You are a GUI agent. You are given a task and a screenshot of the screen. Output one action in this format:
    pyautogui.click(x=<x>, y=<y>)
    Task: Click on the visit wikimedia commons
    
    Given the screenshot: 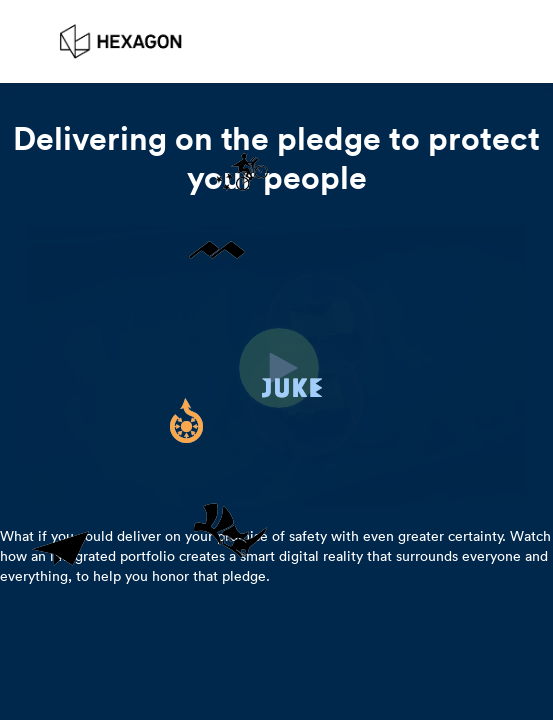 What is the action you would take?
    pyautogui.click(x=186, y=420)
    